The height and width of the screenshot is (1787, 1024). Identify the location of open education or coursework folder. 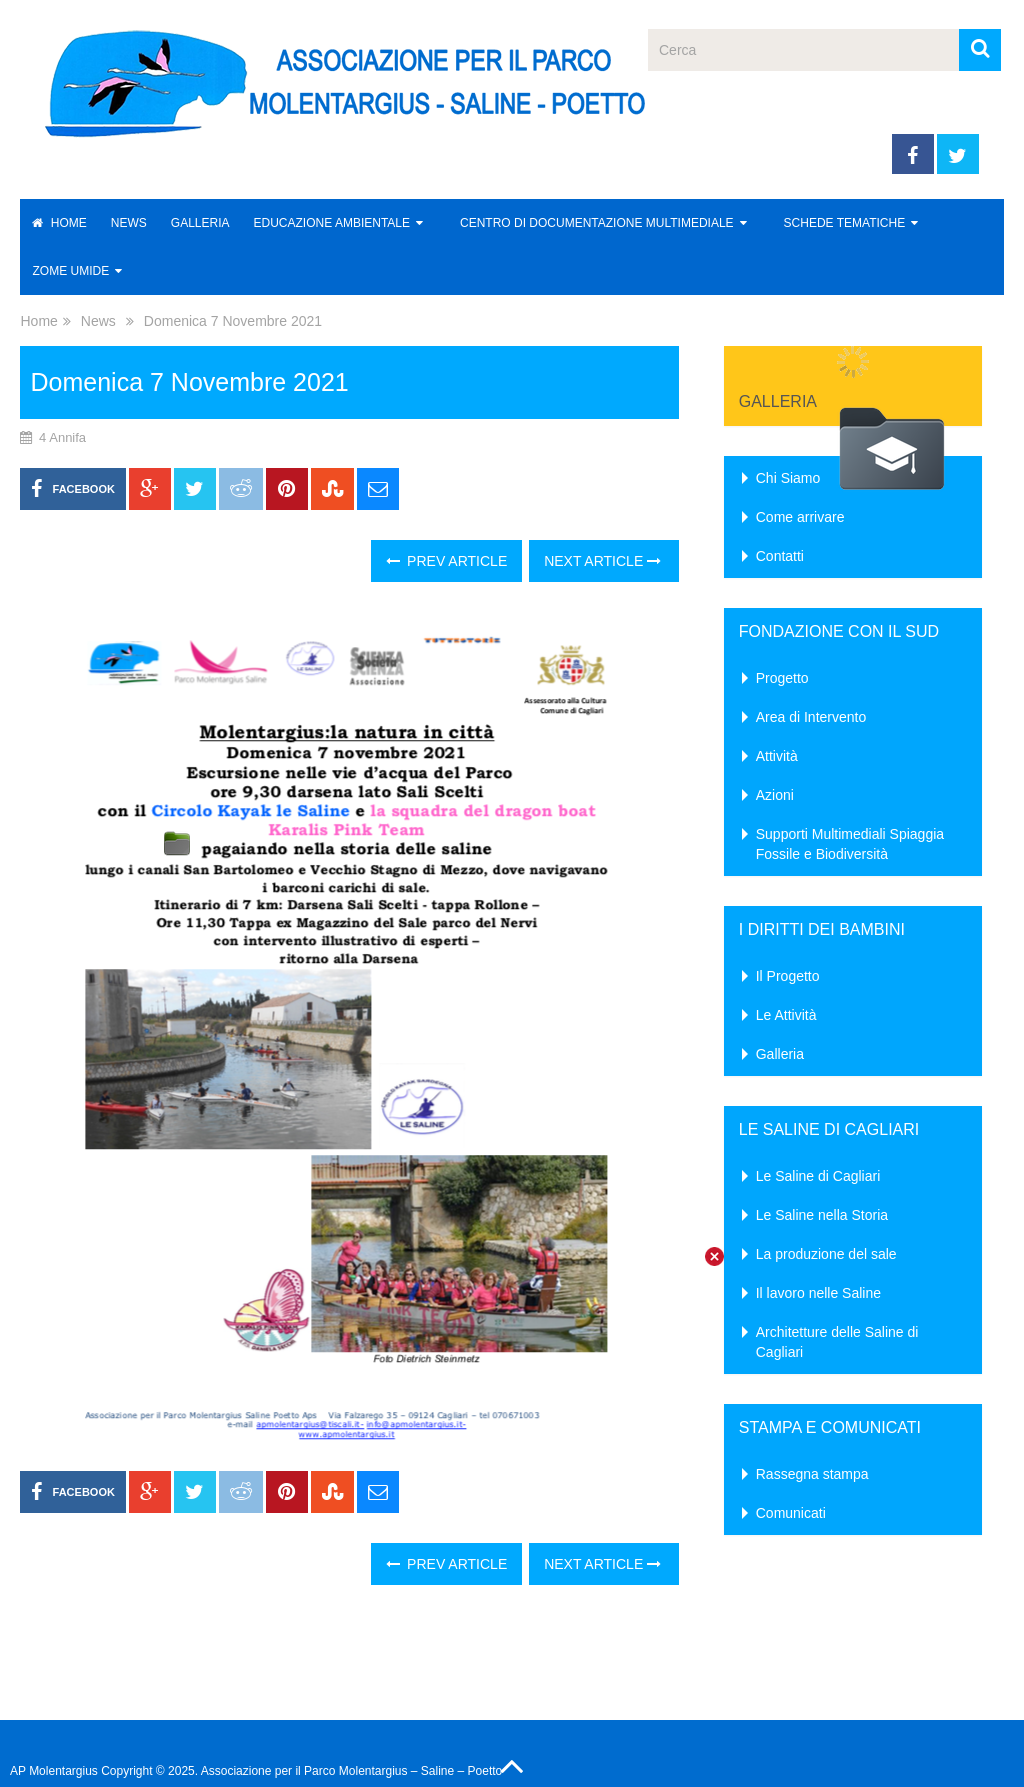
(891, 451).